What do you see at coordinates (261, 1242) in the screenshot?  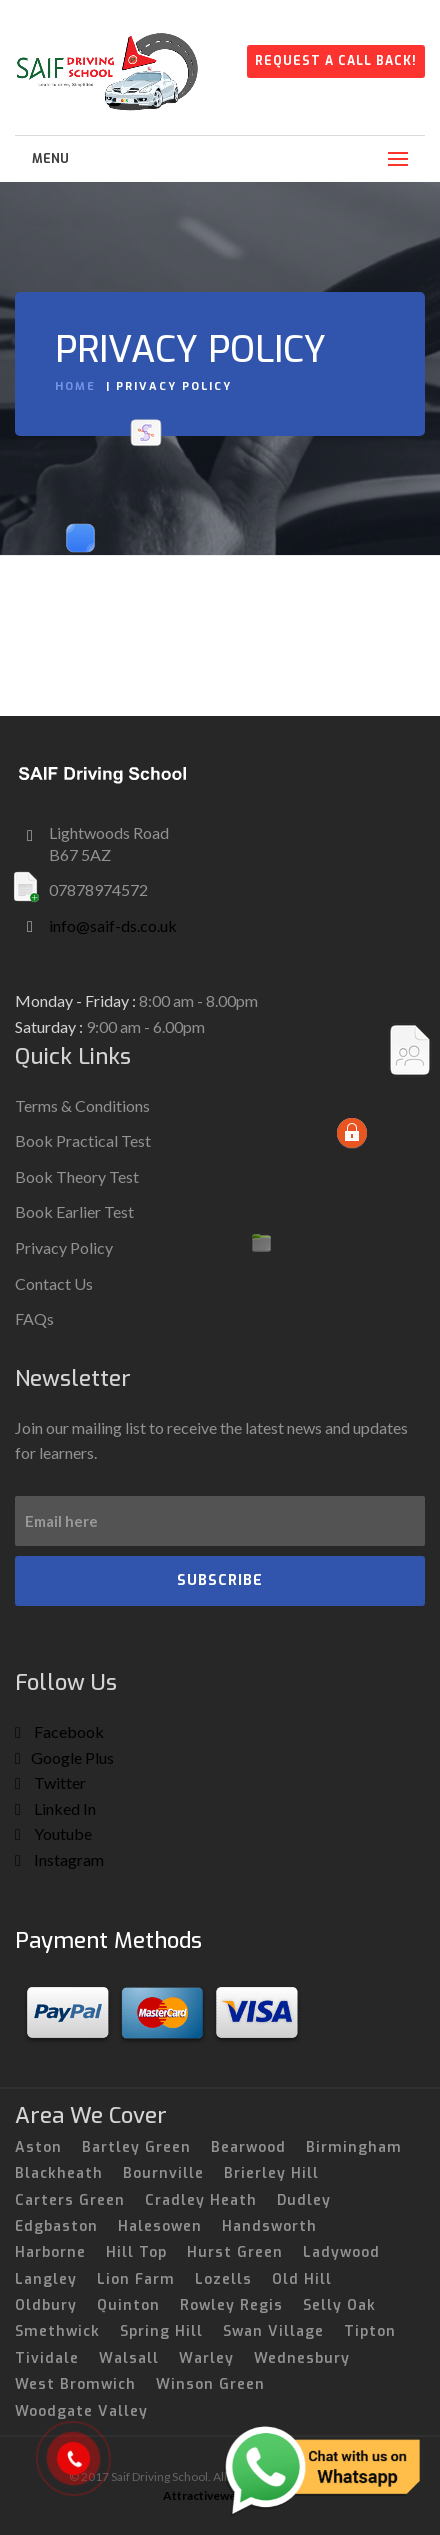 I see `open a folder to view its contents` at bounding box center [261, 1242].